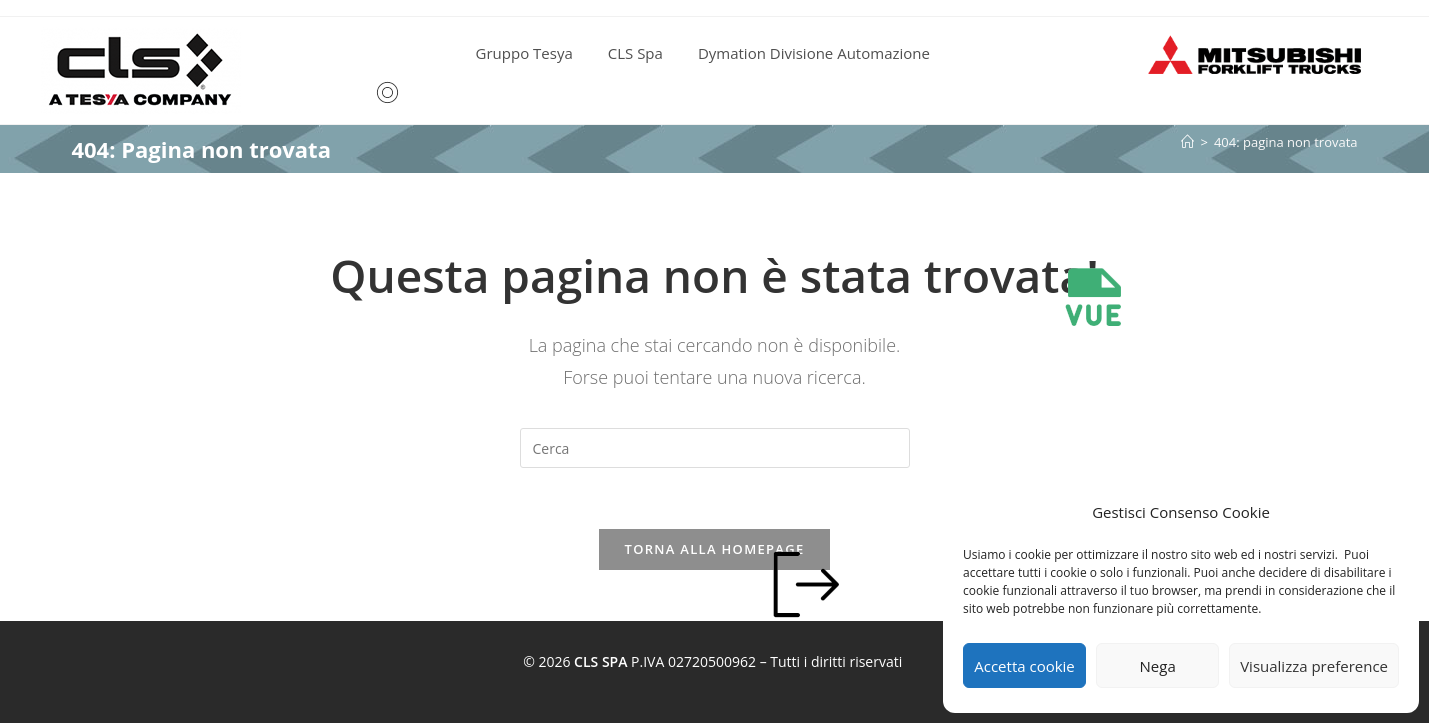 This screenshot has height=723, width=1429. Describe the element at coordinates (387, 92) in the screenshot. I see `unselected radio button option` at that location.